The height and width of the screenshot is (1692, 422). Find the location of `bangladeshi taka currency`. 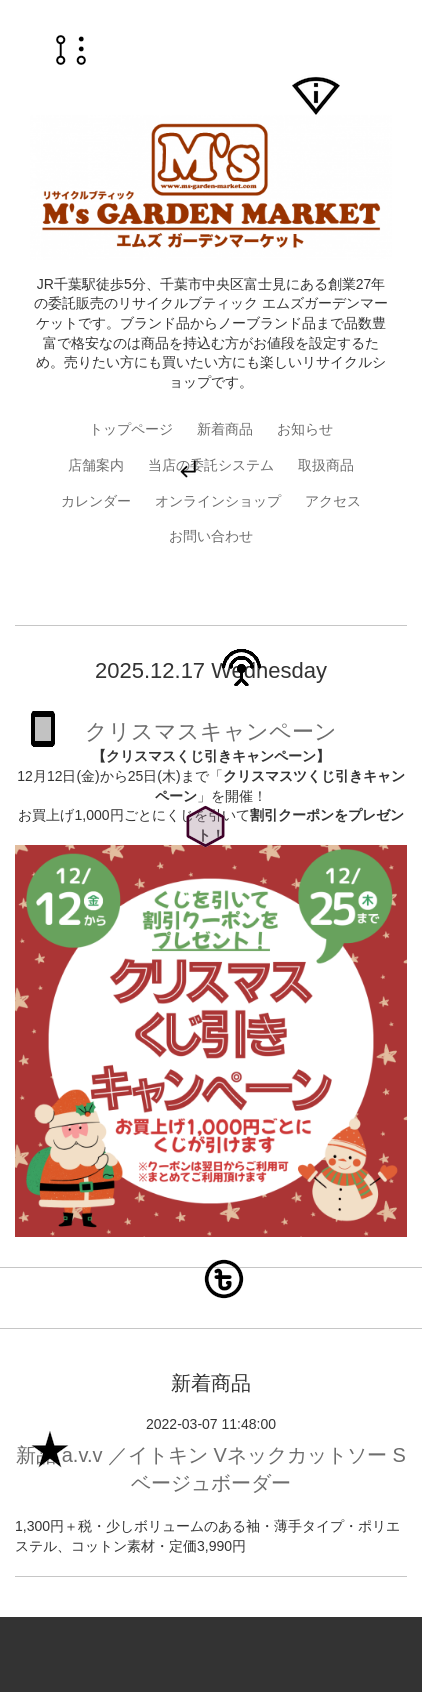

bangladeshi taka currency is located at coordinates (224, 1279).